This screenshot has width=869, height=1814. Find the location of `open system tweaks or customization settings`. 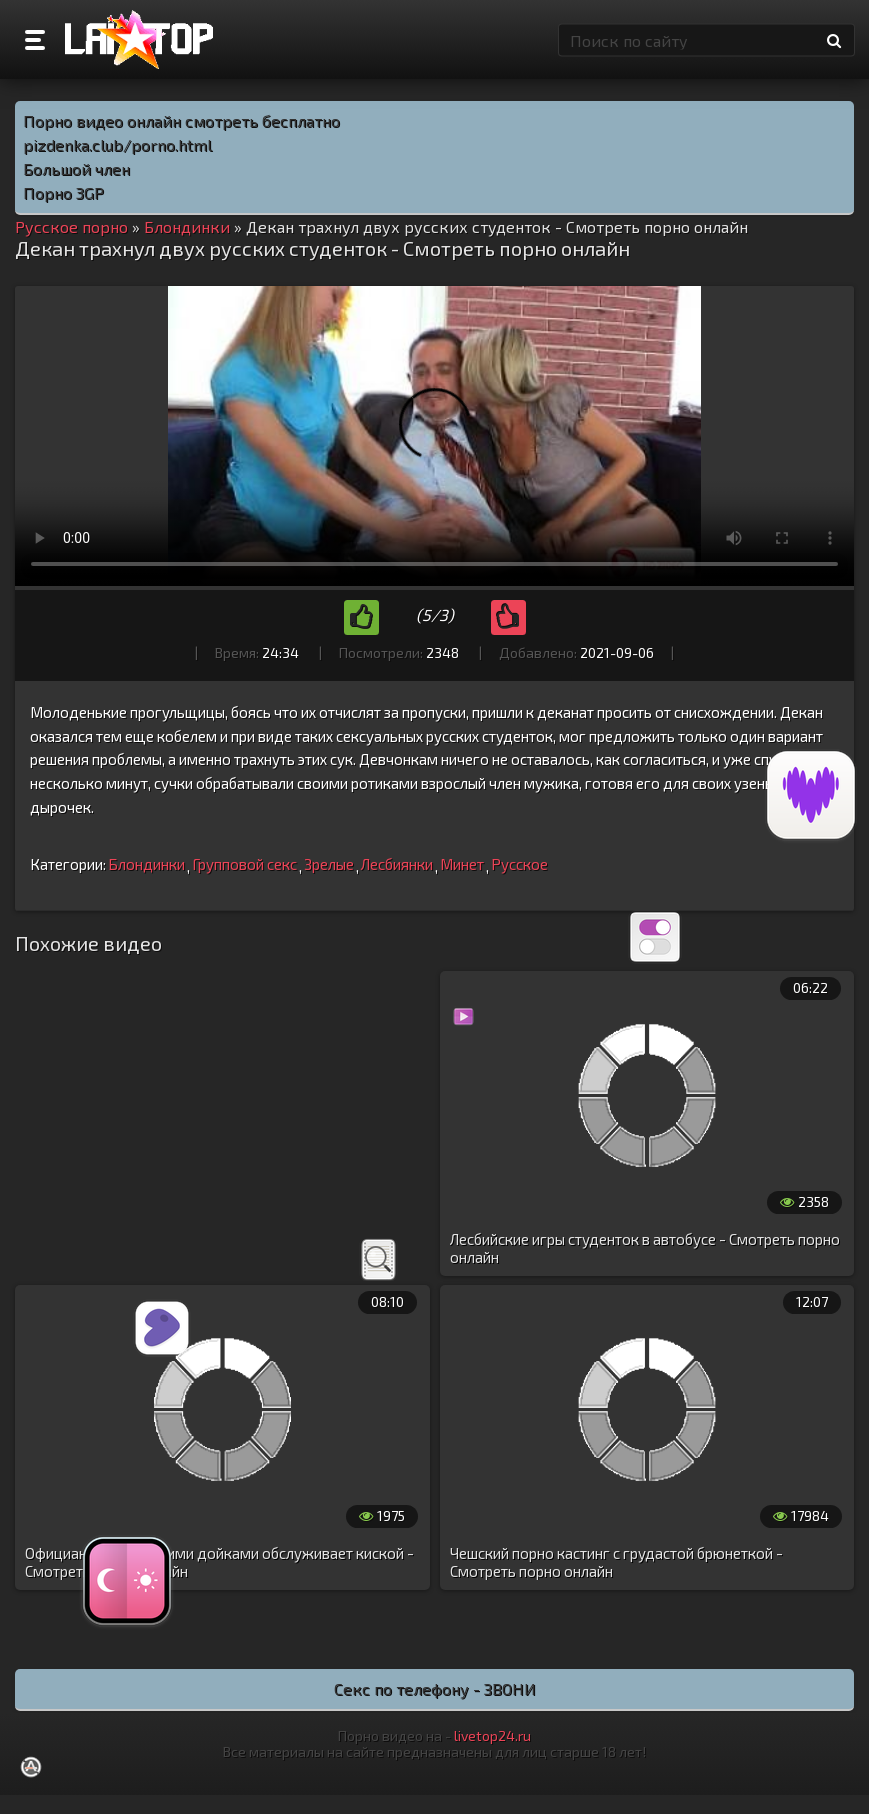

open system tweaks or customization settings is located at coordinates (655, 937).